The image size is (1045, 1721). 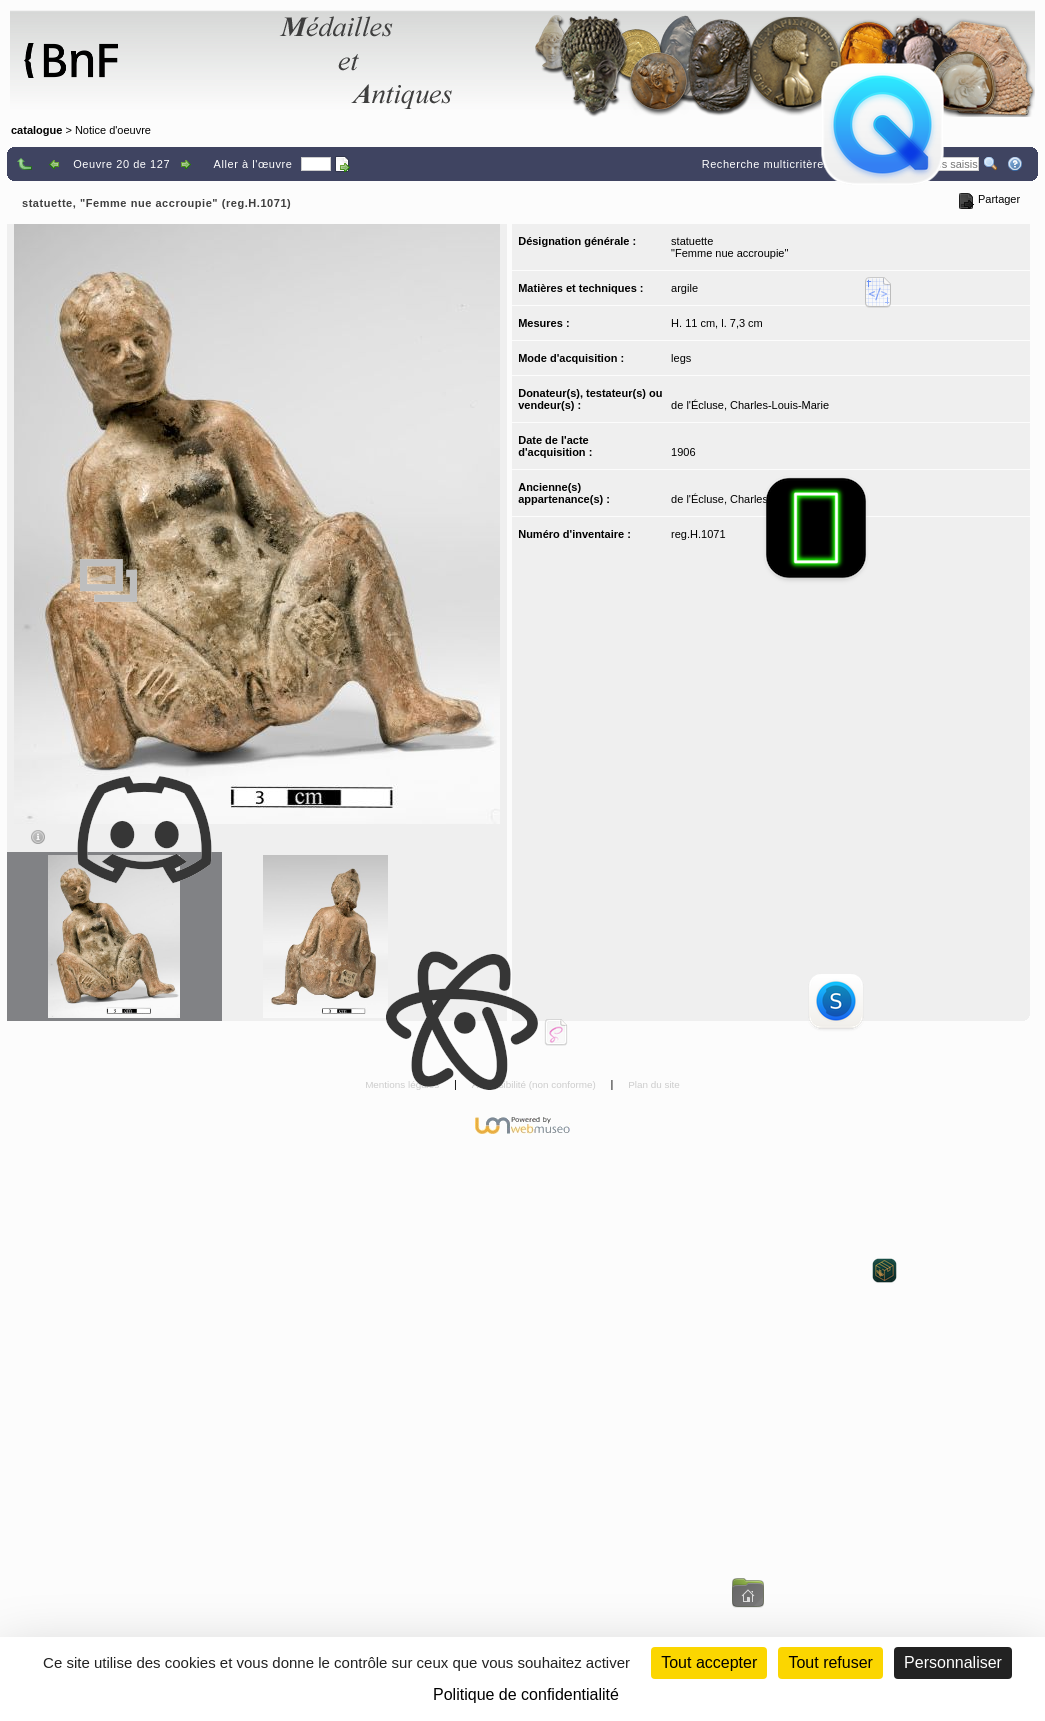 What do you see at coordinates (836, 1001) in the screenshot?
I see `open stoken authentication app` at bounding box center [836, 1001].